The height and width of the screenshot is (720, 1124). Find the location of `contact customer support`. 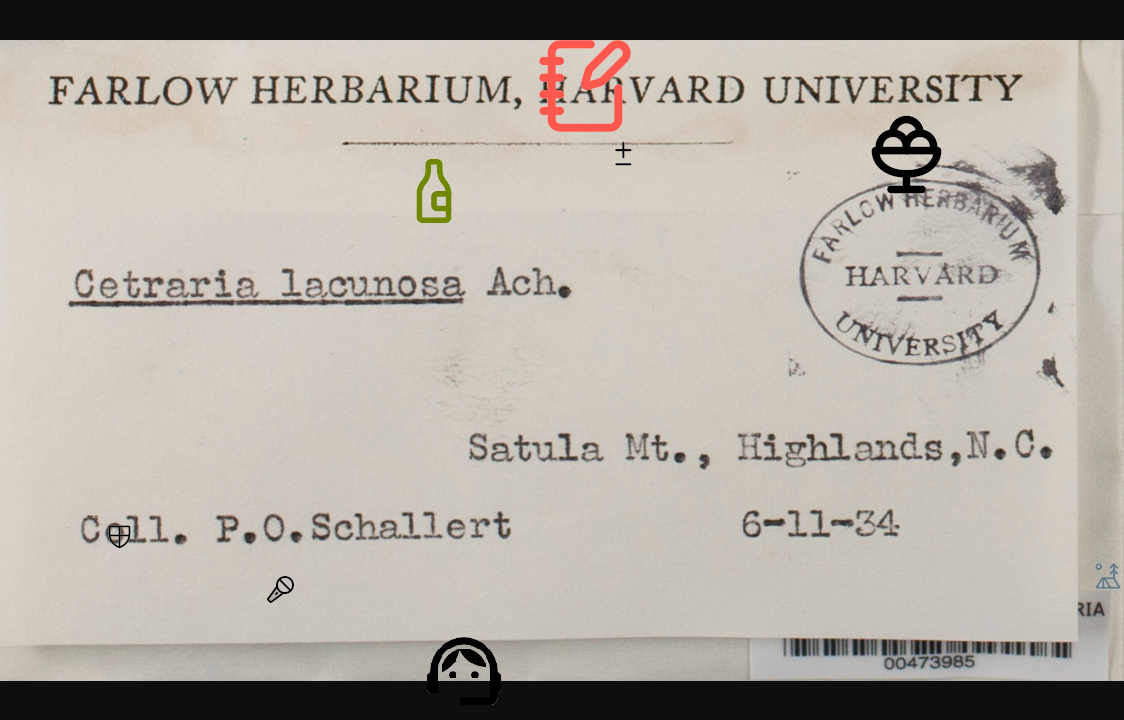

contact customer support is located at coordinates (464, 671).